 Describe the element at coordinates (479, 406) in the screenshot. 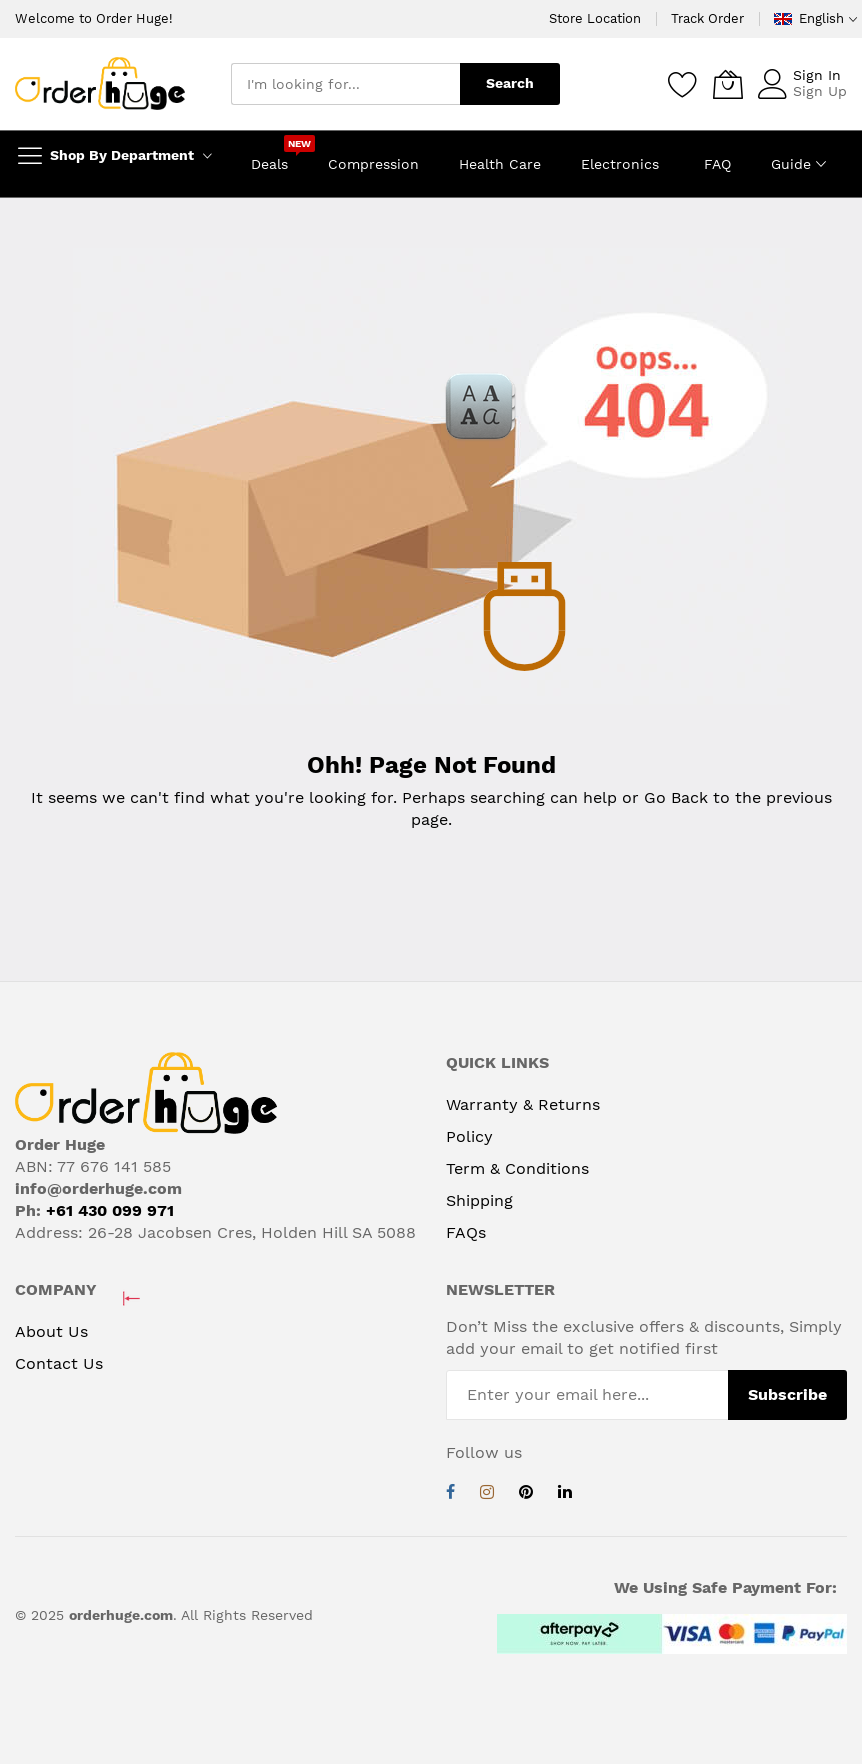

I see `open font book to manage installed fonts` at that location.